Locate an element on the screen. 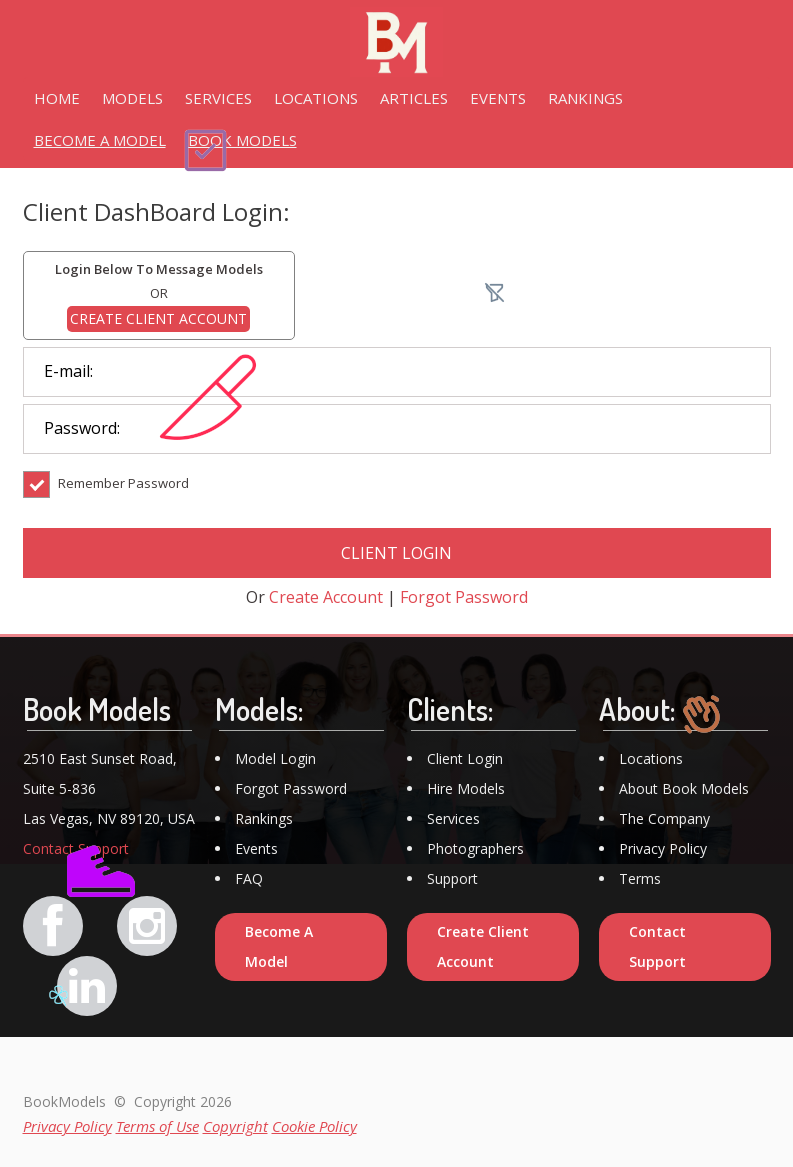  clear all active filters is located at coordinates (494, 292).